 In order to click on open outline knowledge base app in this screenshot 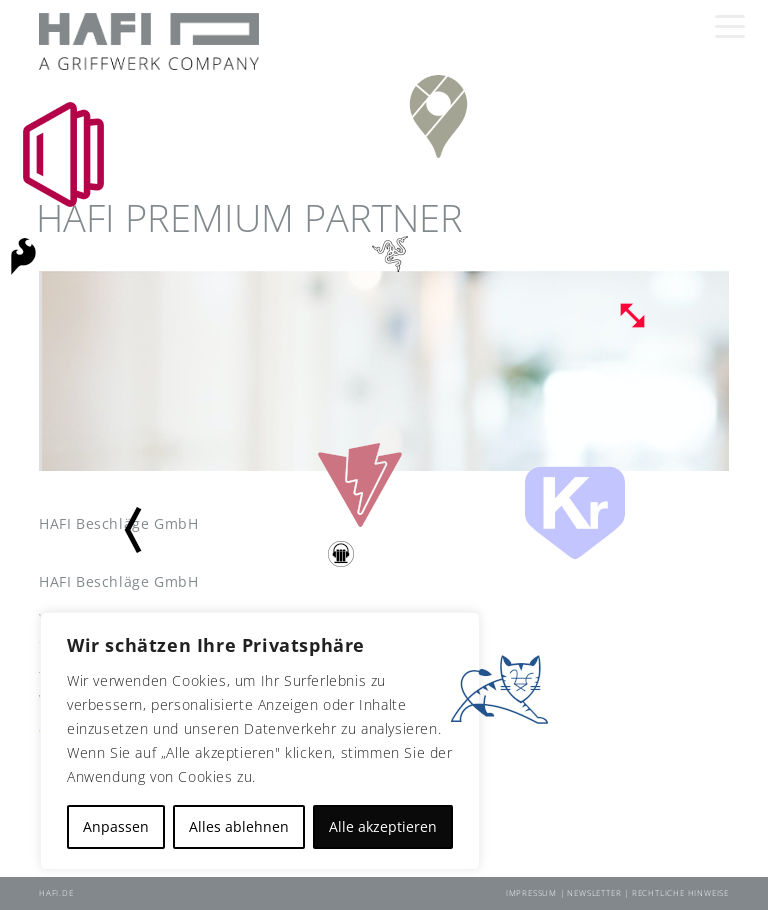, I will do `click(63, 154)`.